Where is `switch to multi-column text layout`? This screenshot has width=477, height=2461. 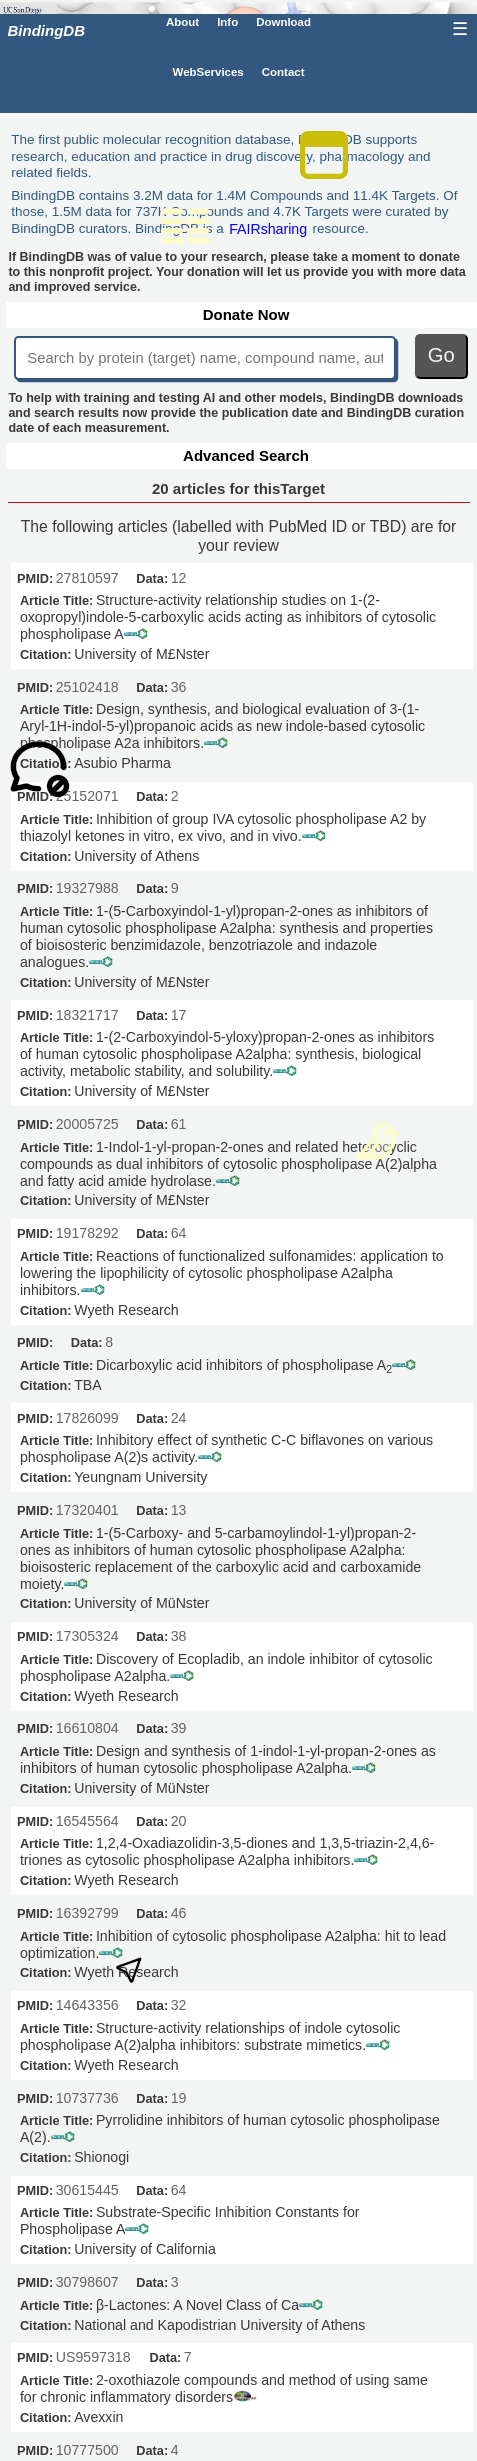
switch to multi-column text layout is located at coordinates (185, 227).